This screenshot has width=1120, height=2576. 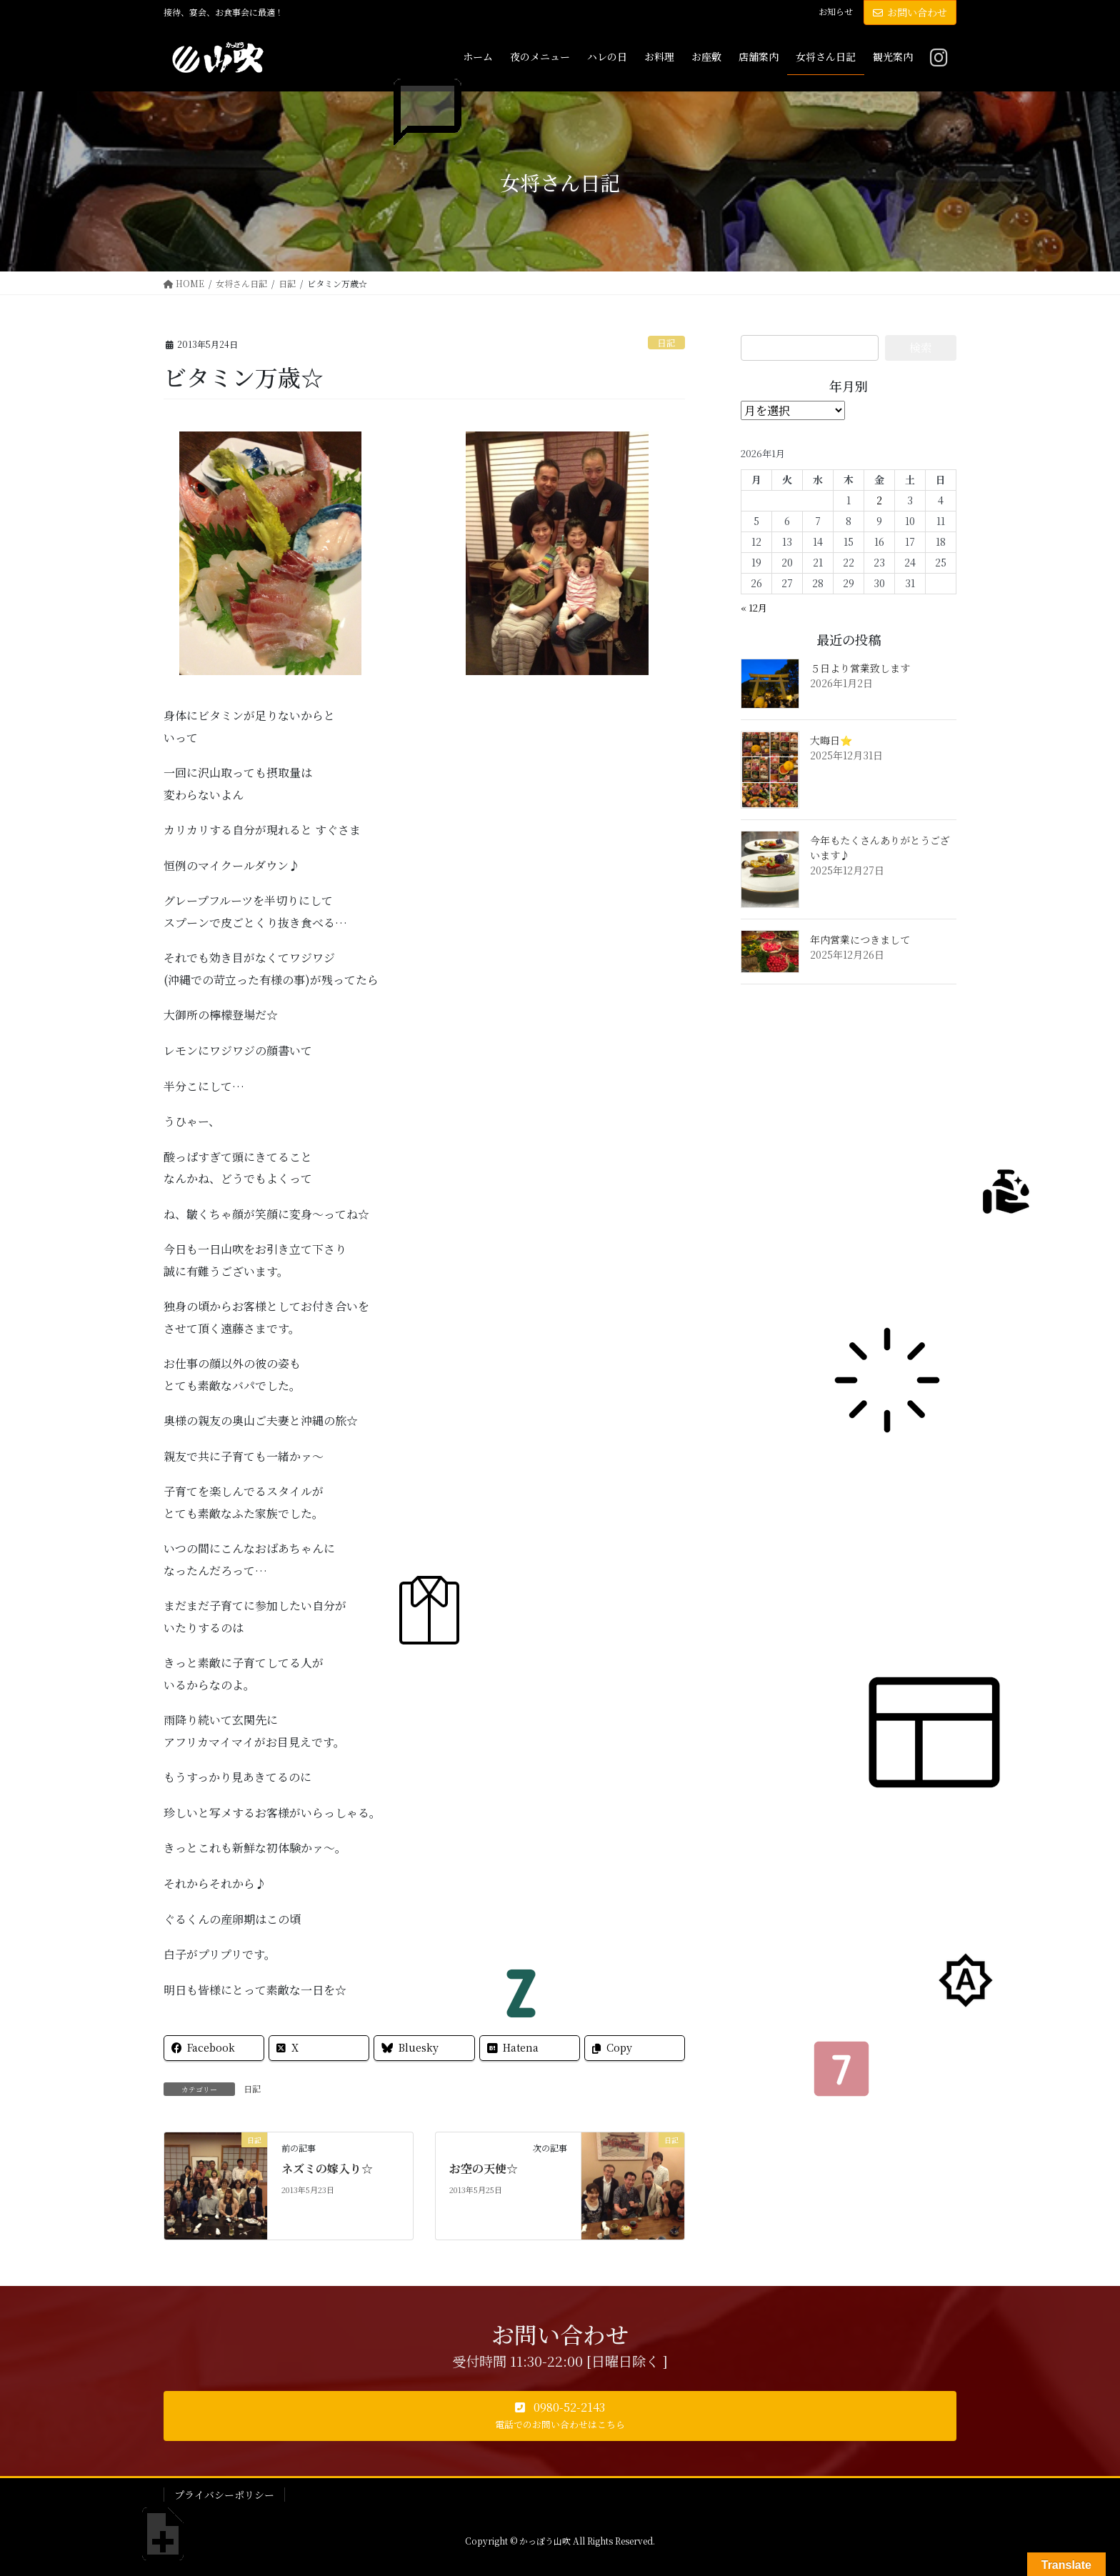 I want to click on enable automatic brightness adjustment, so click(x=966, y=1980).